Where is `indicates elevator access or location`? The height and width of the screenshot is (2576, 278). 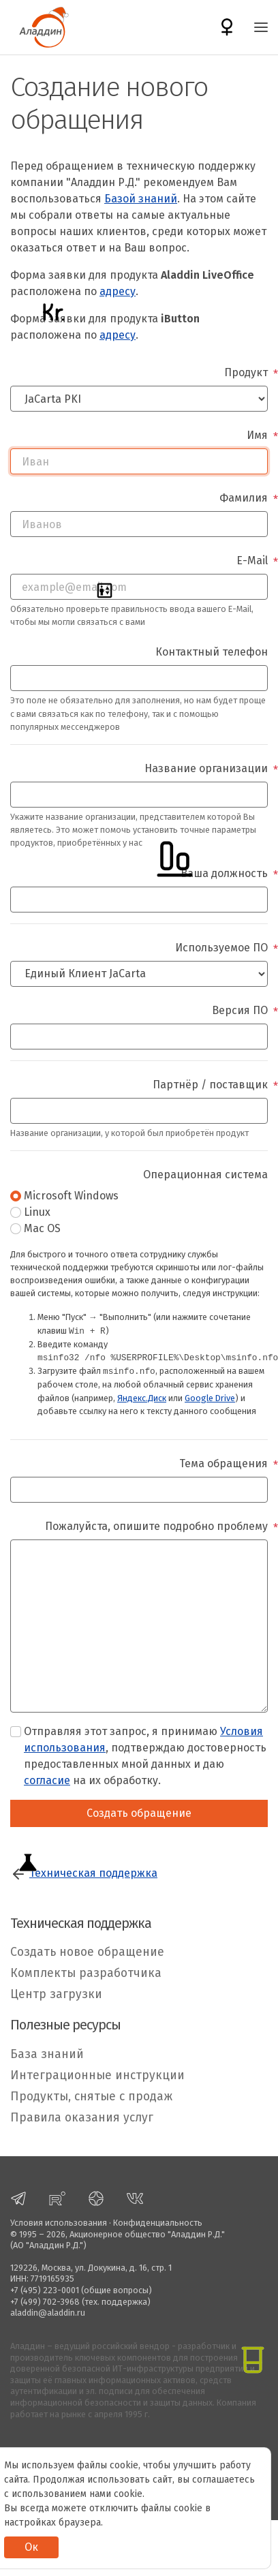 indicates elevator access or location is located at coordinates (104, 590).